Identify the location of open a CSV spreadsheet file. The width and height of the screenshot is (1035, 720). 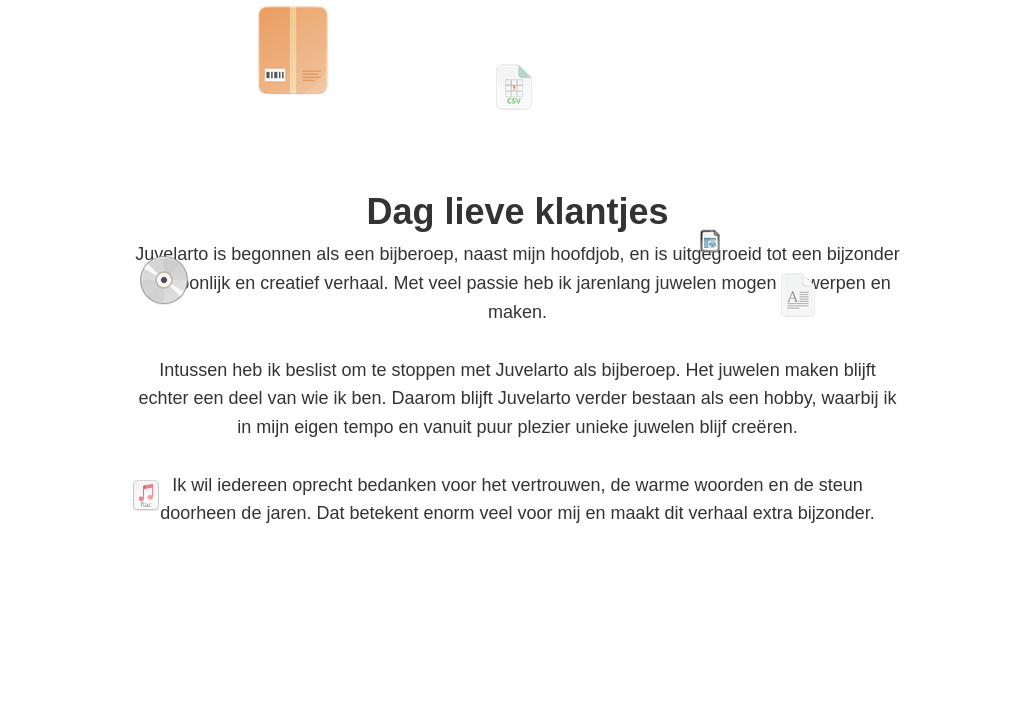
(514, 87).